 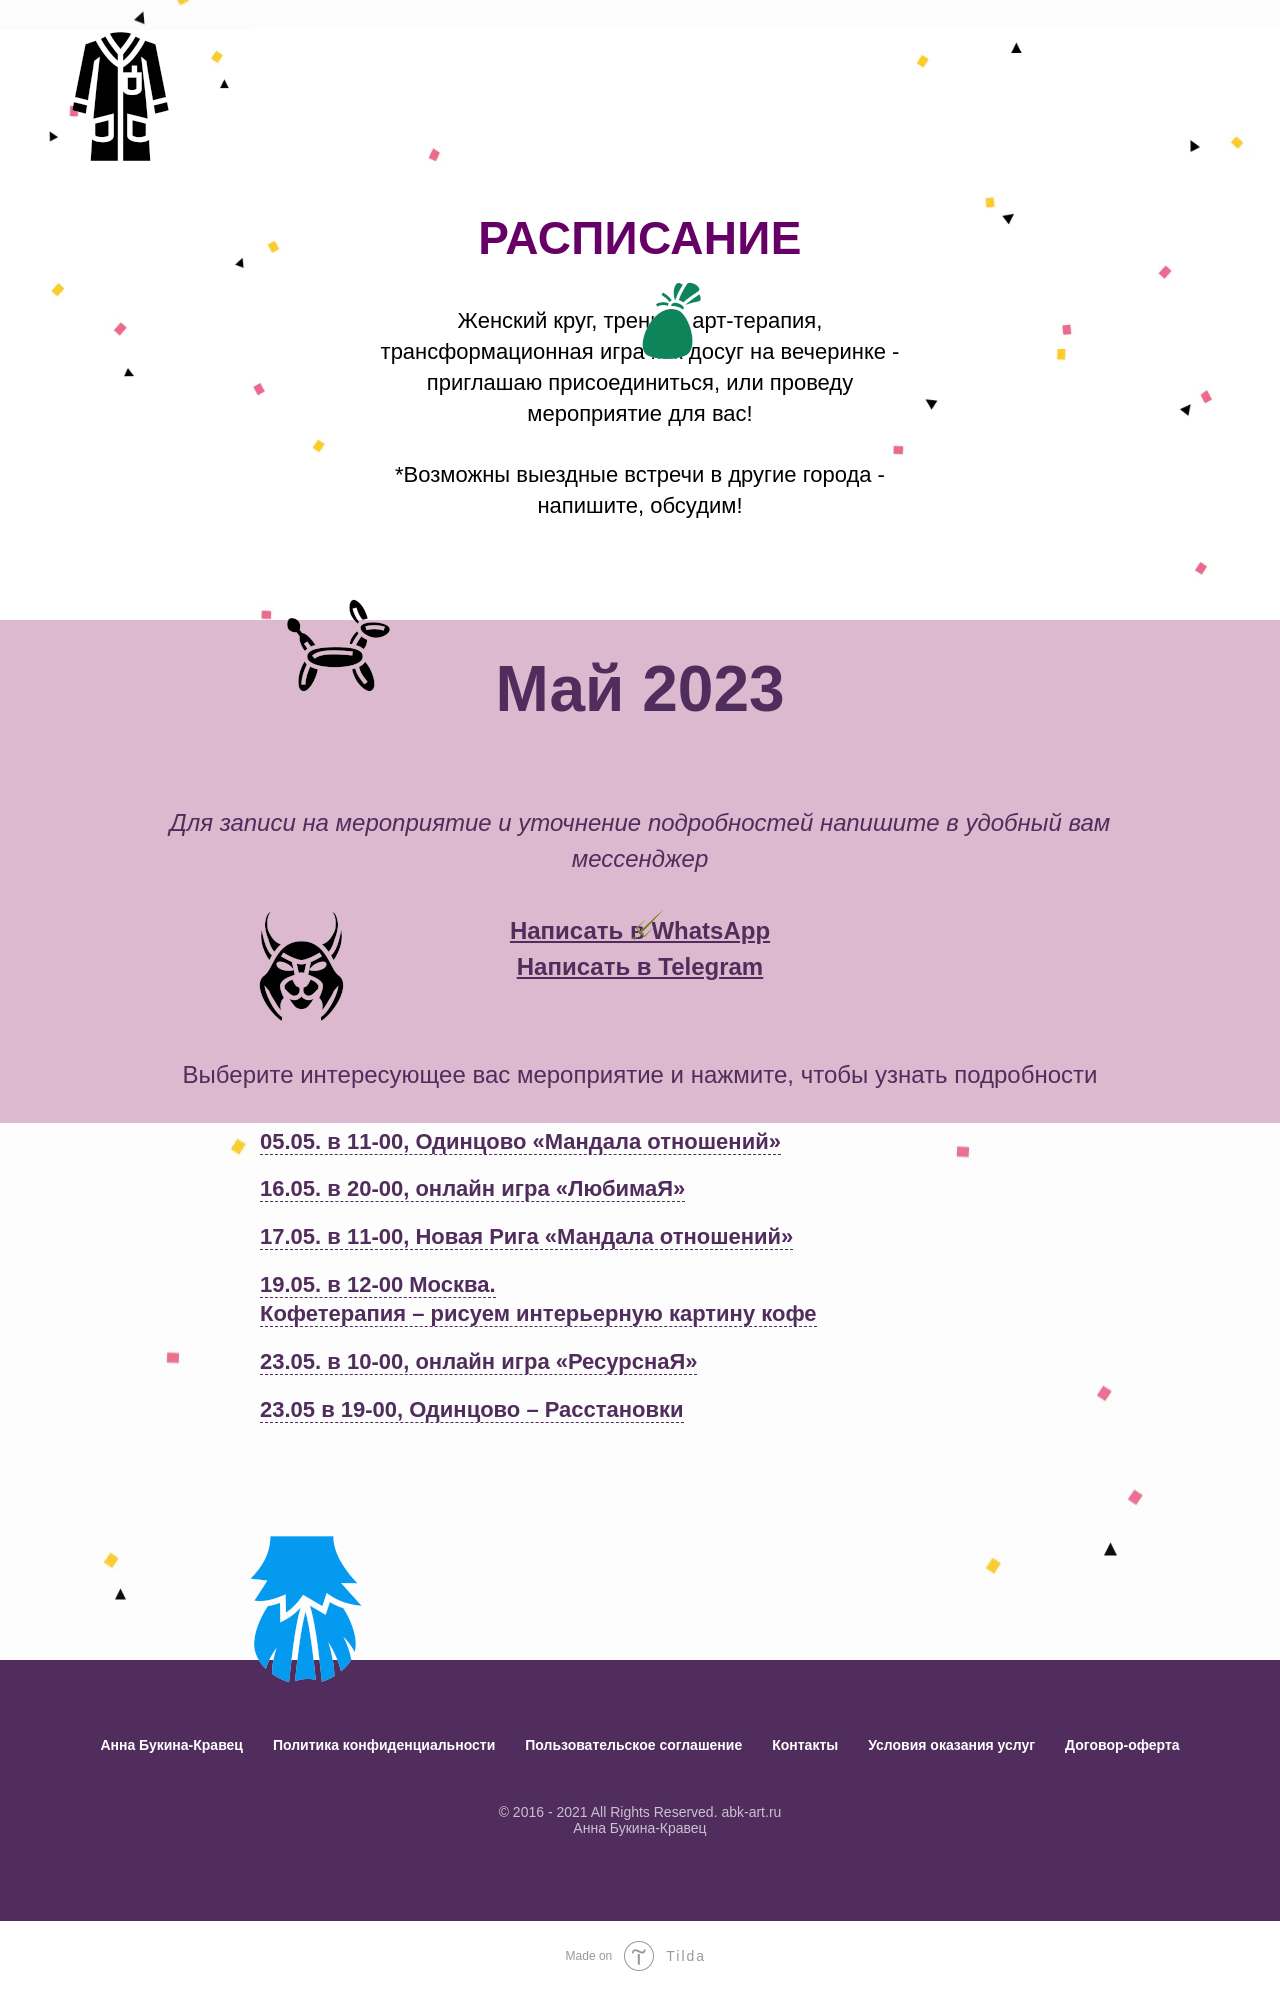 I want to click on select sai weapon in game inventory, so click(x=647, y=925).